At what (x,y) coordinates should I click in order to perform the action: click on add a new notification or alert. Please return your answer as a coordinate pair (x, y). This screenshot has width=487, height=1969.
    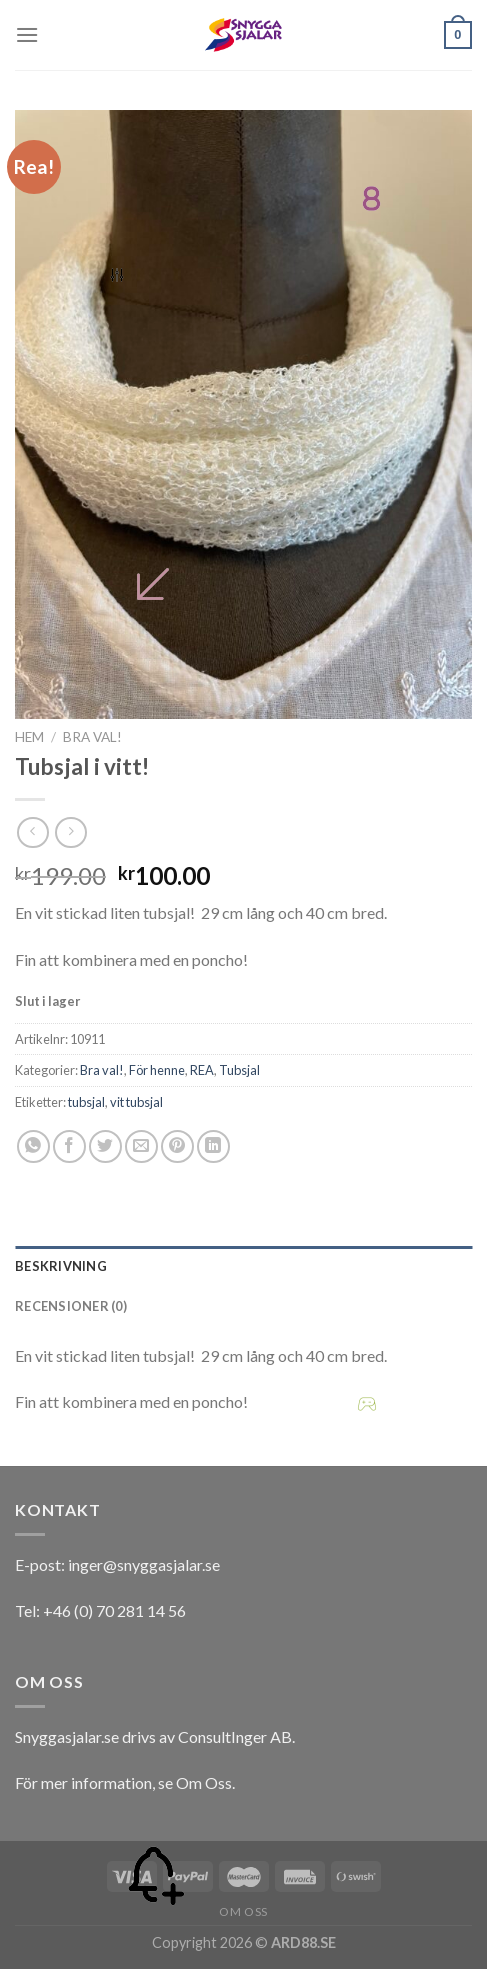
    Looking at the image, I should click on (153, 1874).